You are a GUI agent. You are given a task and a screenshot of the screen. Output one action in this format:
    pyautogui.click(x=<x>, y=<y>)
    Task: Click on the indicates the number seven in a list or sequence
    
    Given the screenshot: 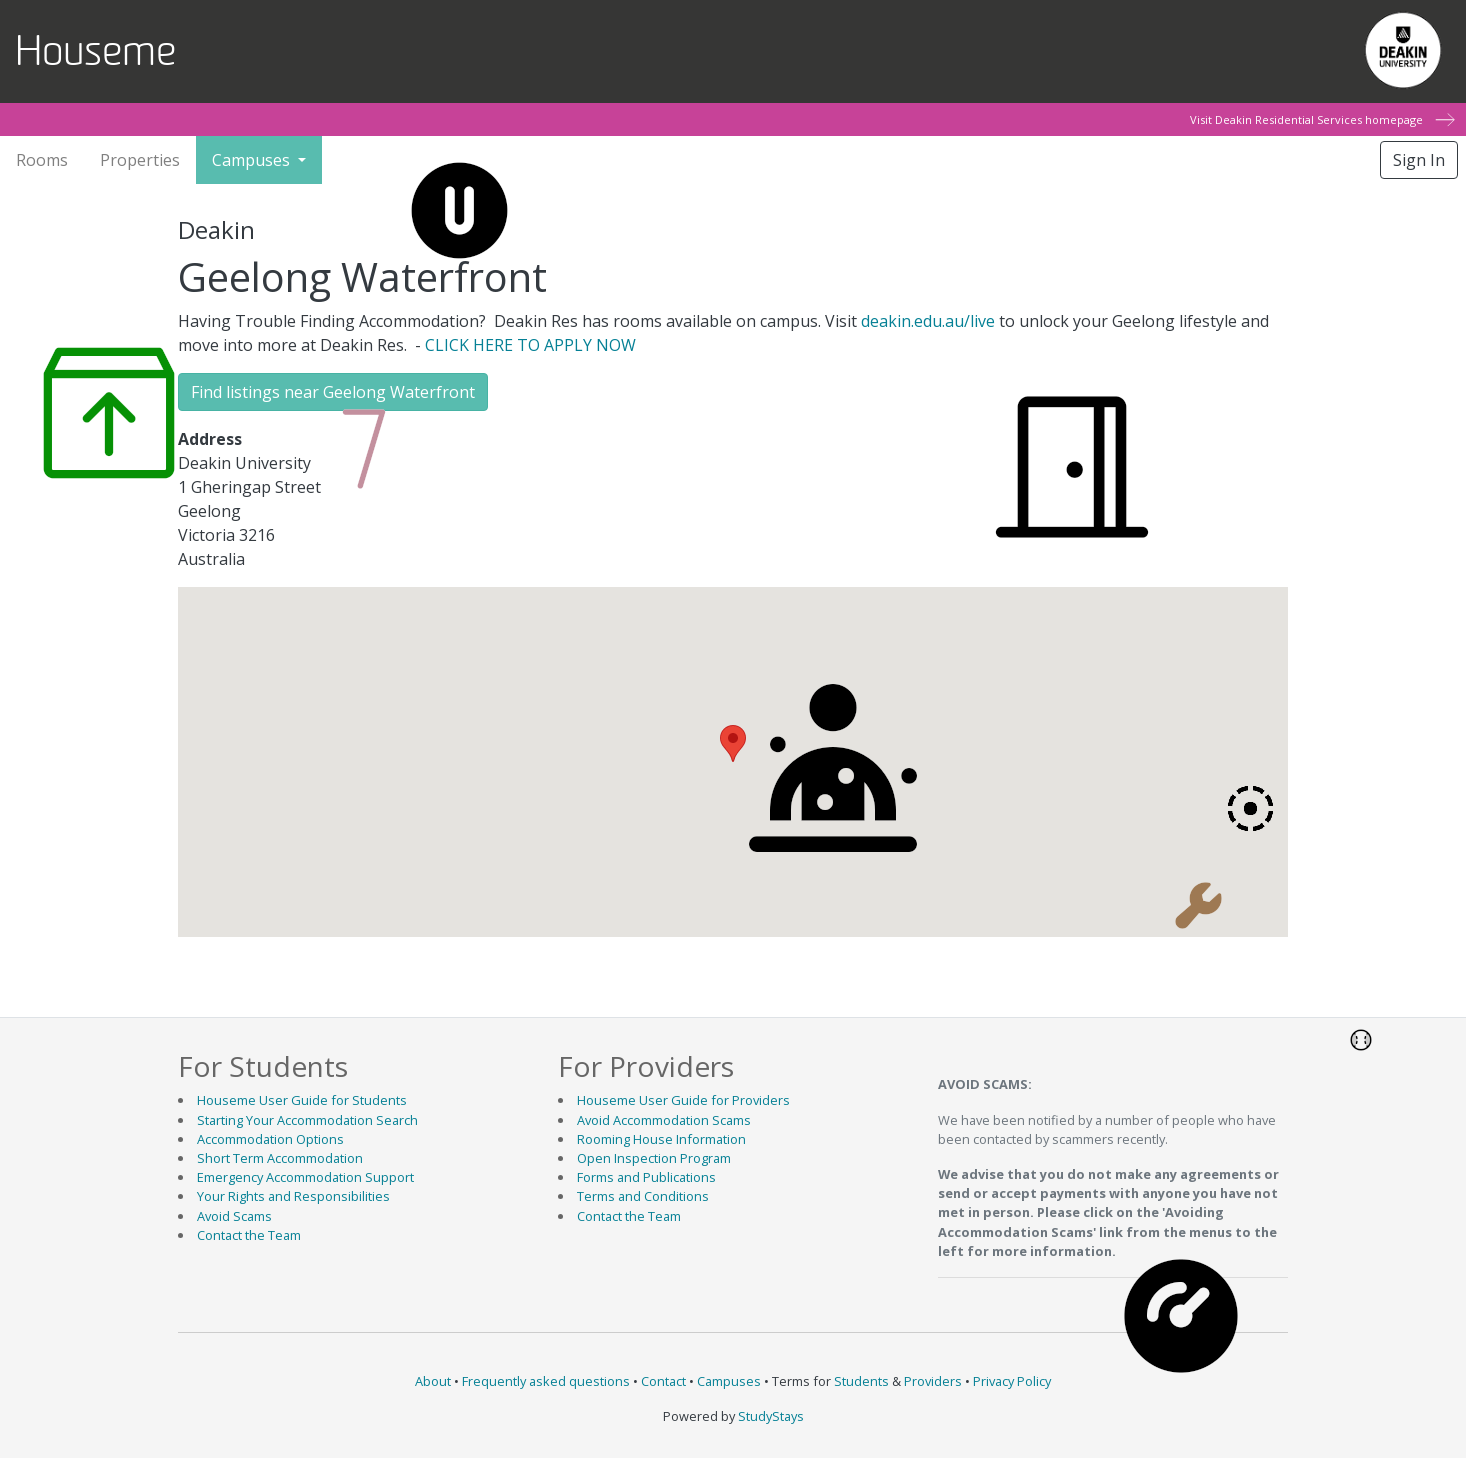 What is the action you would take?
    pyautogui.click(x=364, y=449)
    